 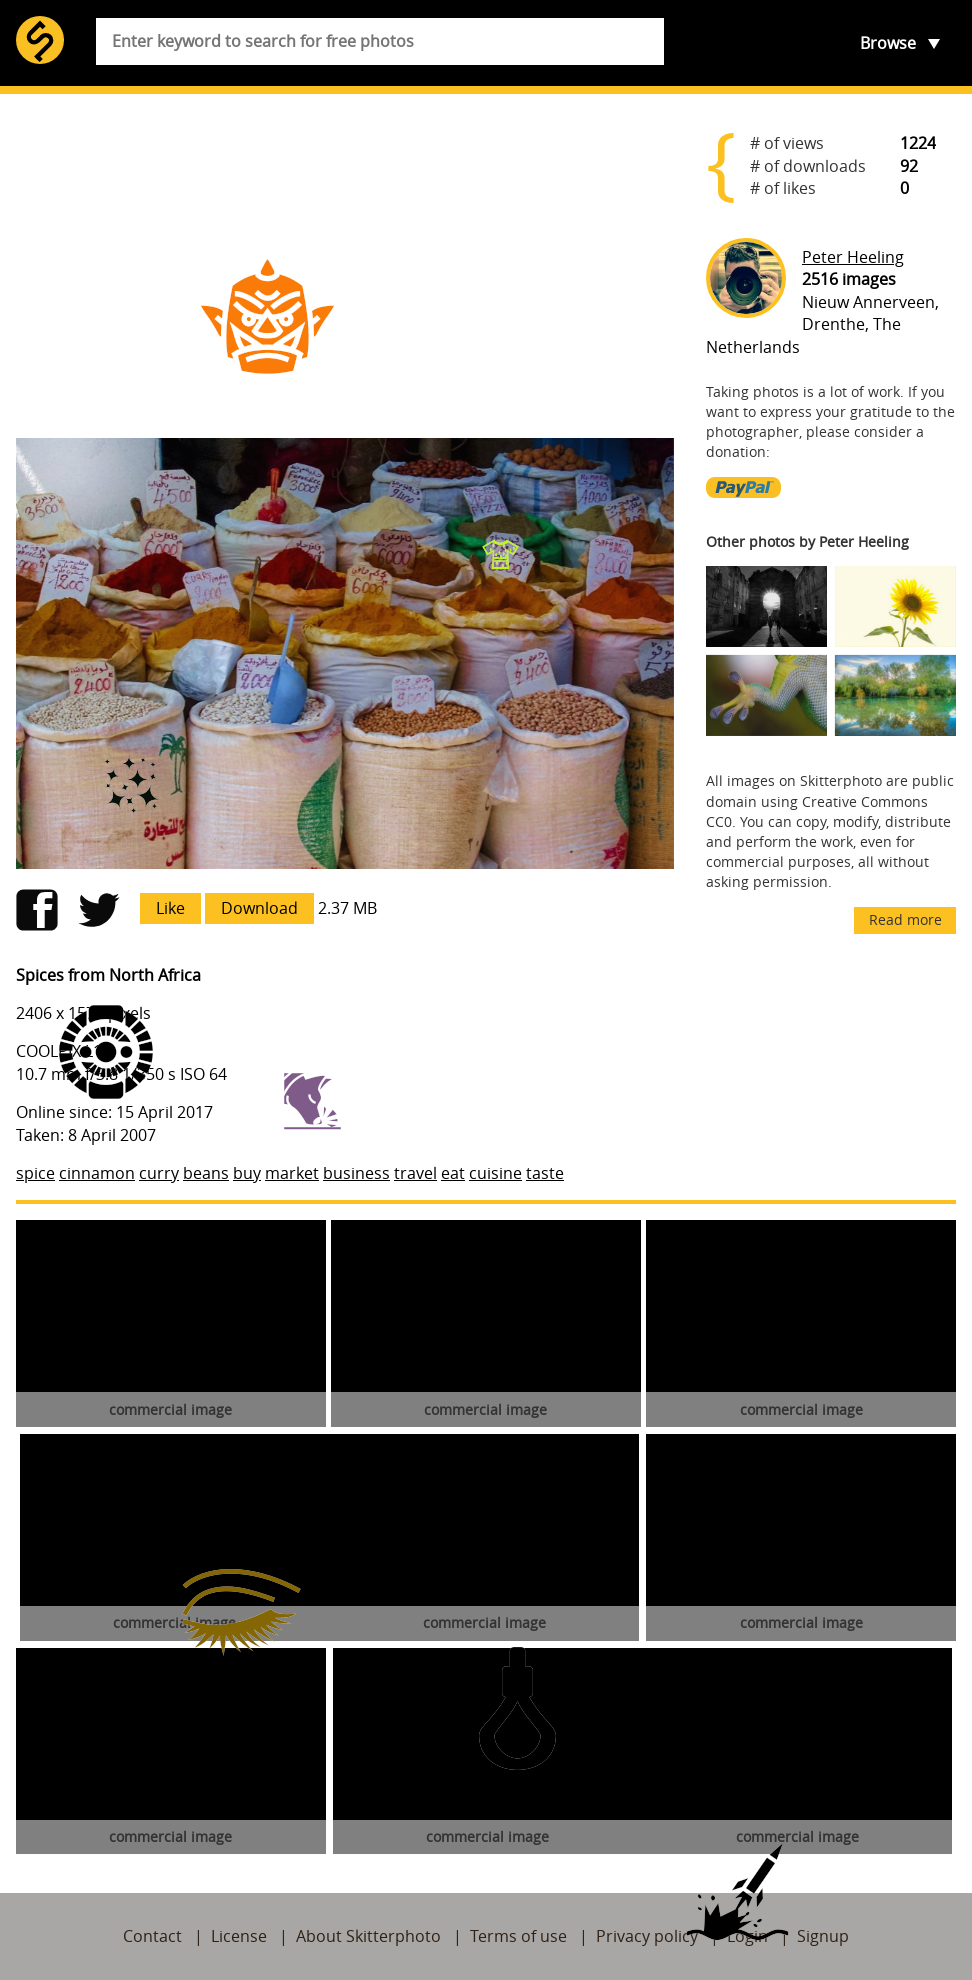 I want to click on access beauty or makeup settings, so click(x=241, y=1612).